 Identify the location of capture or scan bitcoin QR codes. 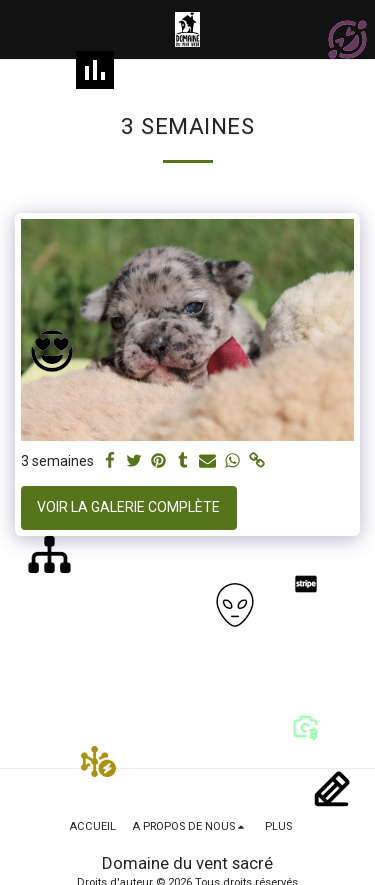
(305, 726).